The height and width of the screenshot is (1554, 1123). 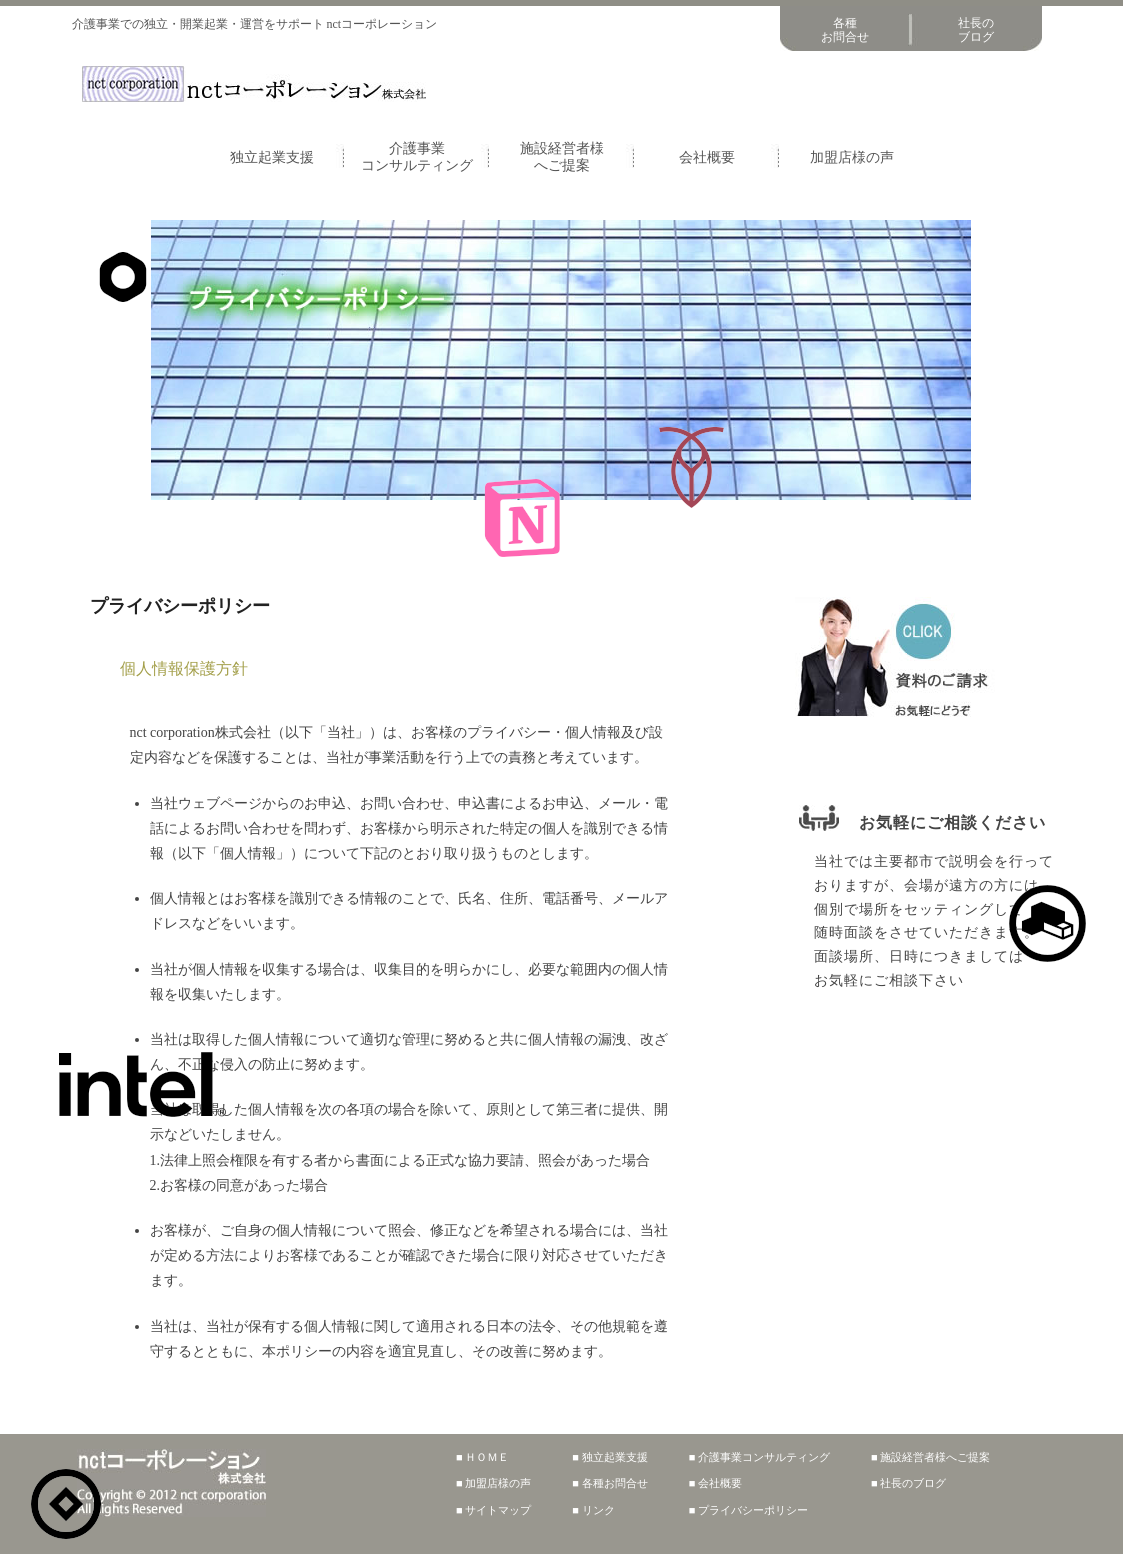 What do you see at coordinates (524, 518) in the screenshot?
I see `open Notion app` at bounding box center [524, 518].